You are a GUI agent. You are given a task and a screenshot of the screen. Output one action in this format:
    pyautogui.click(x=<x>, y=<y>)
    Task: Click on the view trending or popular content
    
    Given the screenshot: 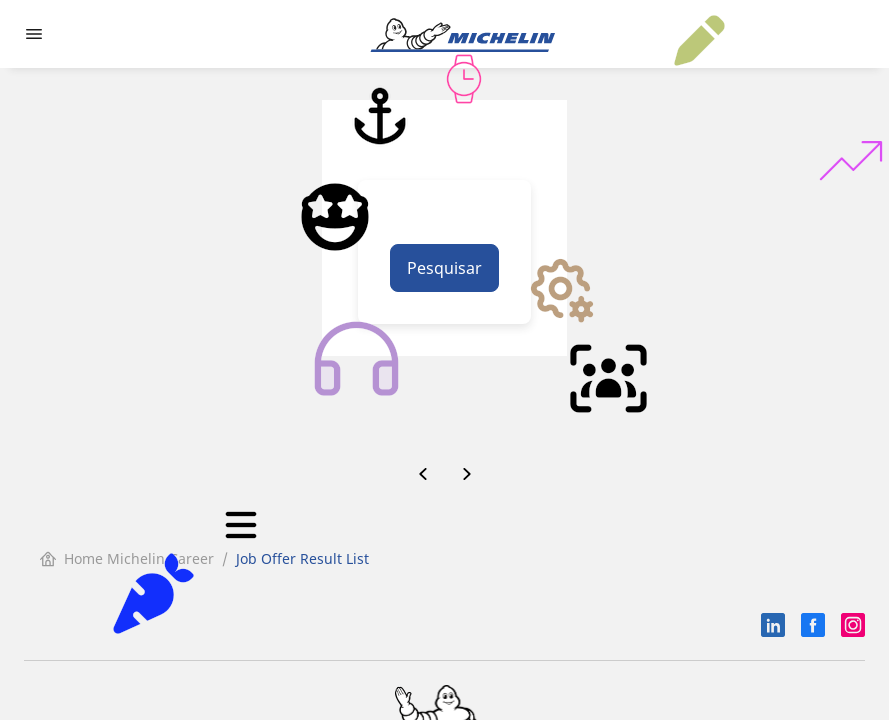 What is the action you would take?
    pyautogui.click(x=851, y=163)
    